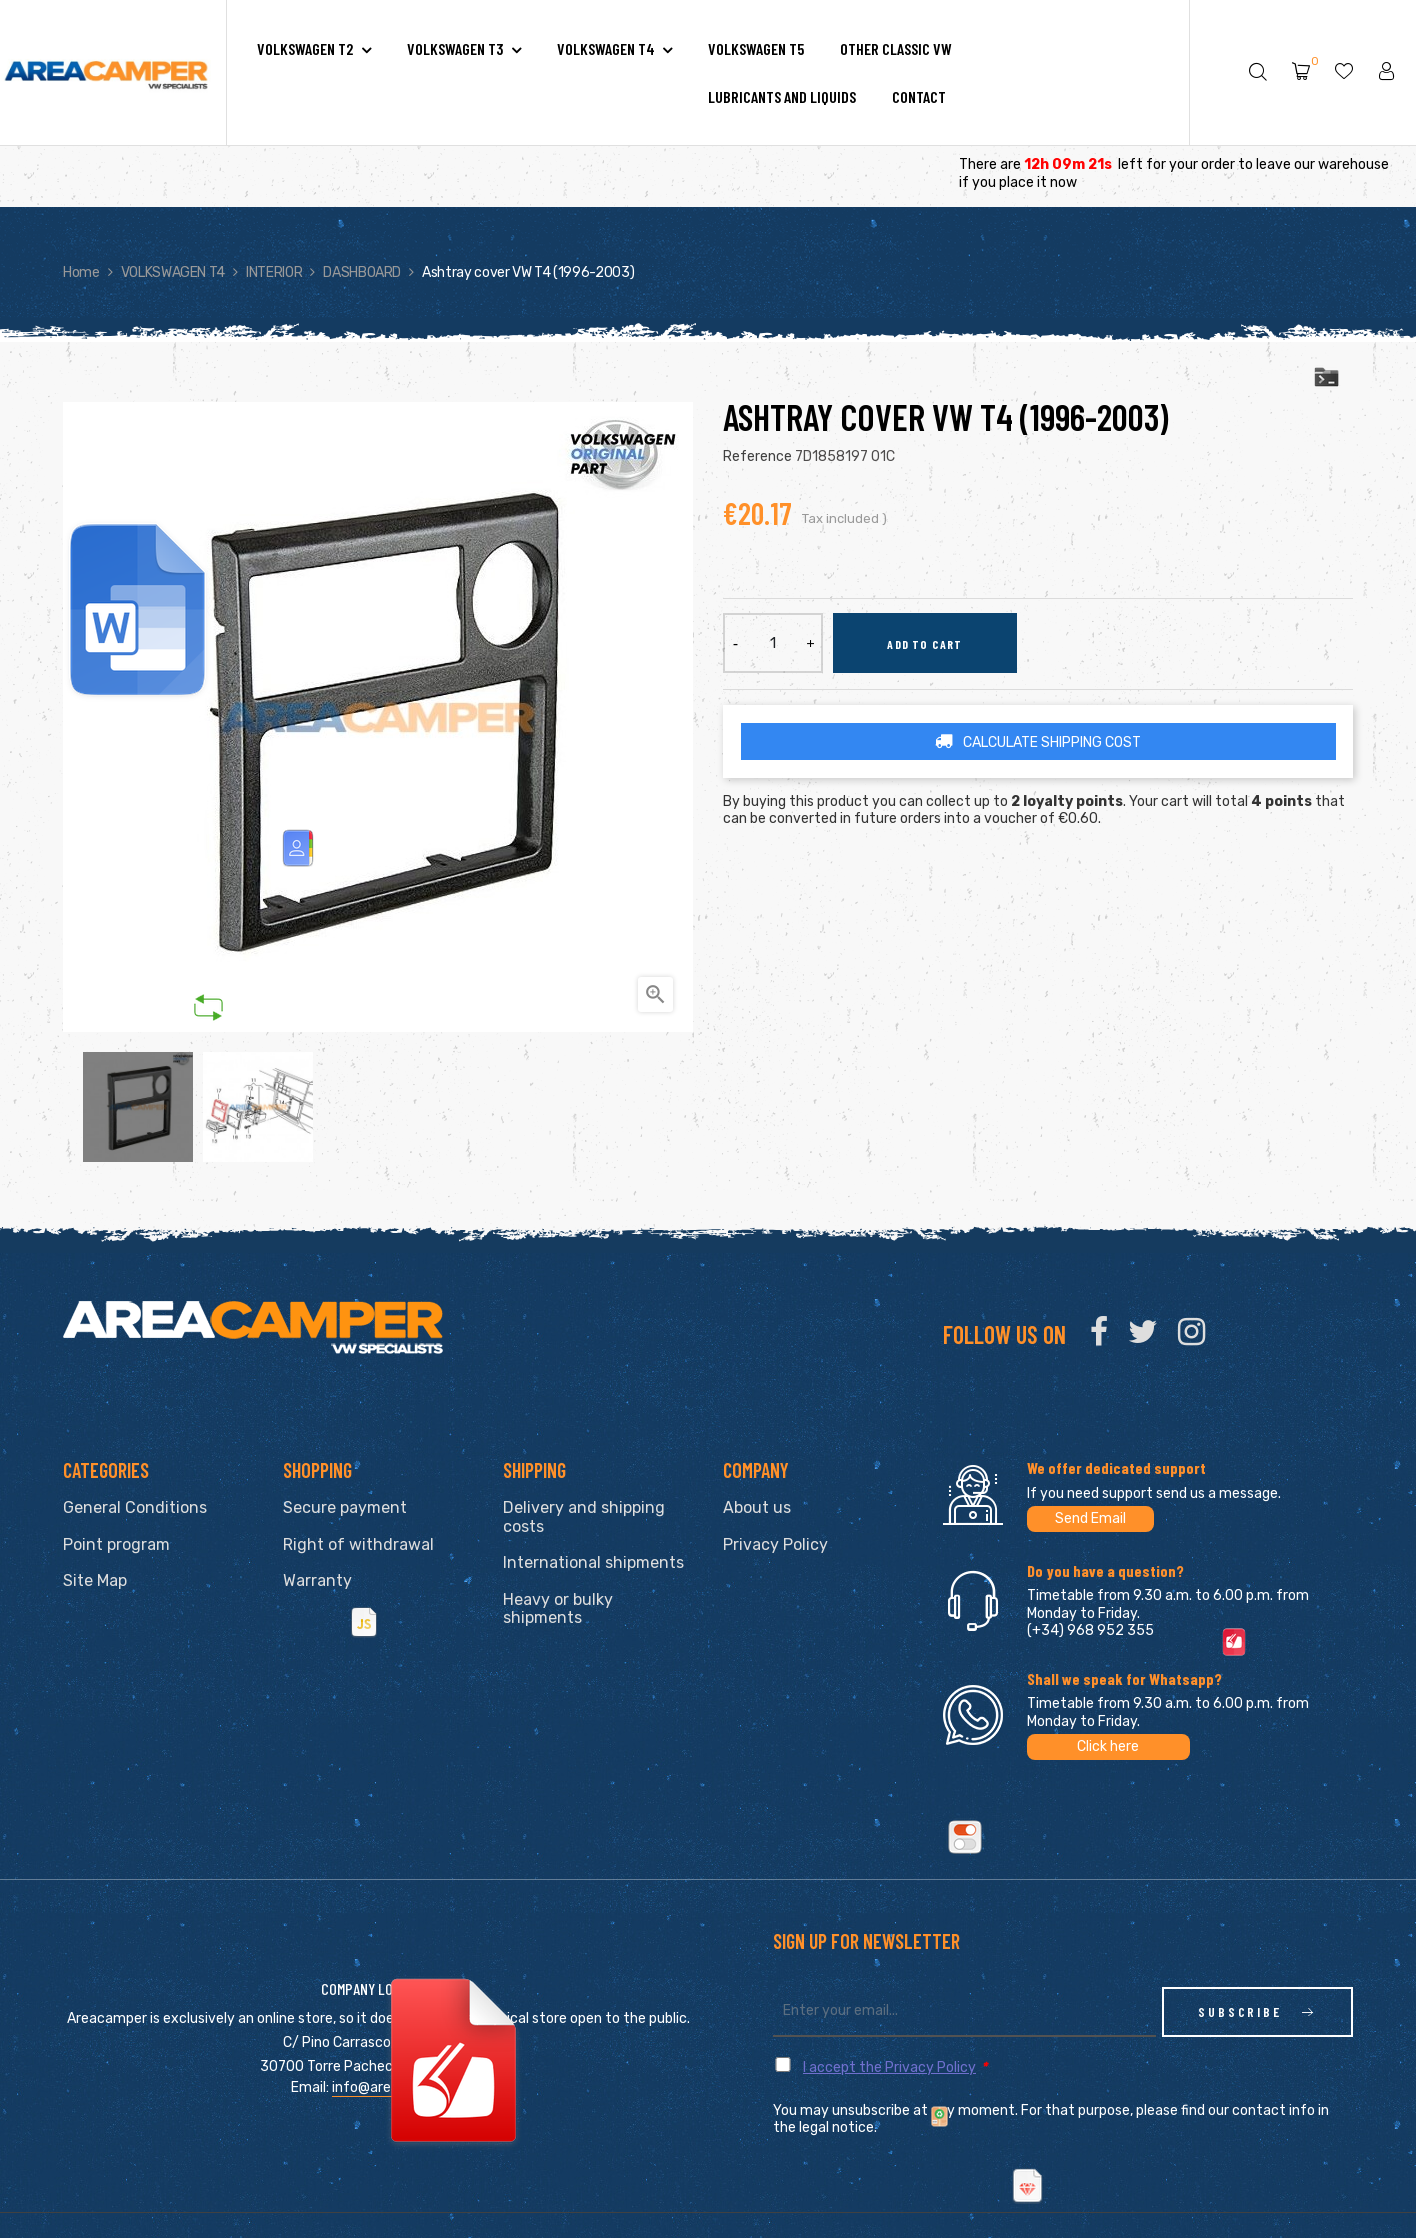  What do you see at coordinates (298, 848) in the screenshot?
I see `open the contacts app` at bounding box center [298, 848].